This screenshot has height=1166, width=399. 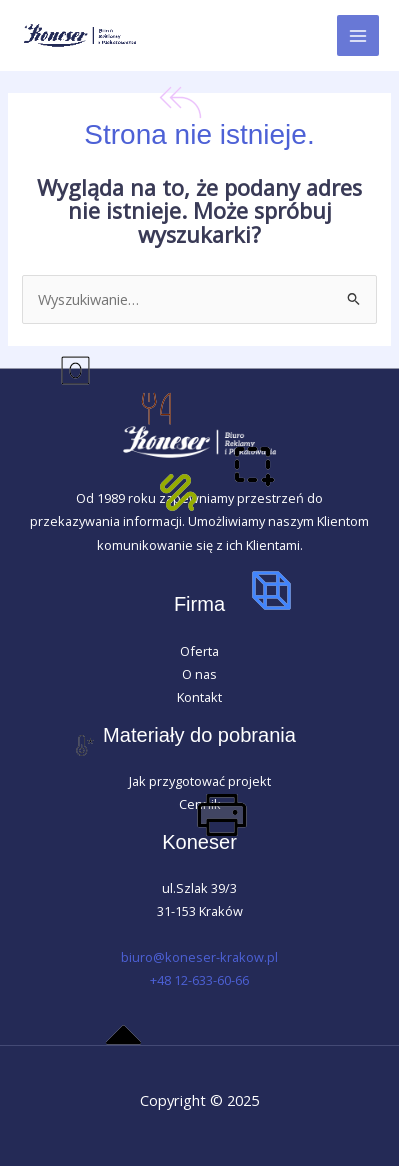 I want to click on find nearby restaurants or dining options, so click(x=157, y=408).